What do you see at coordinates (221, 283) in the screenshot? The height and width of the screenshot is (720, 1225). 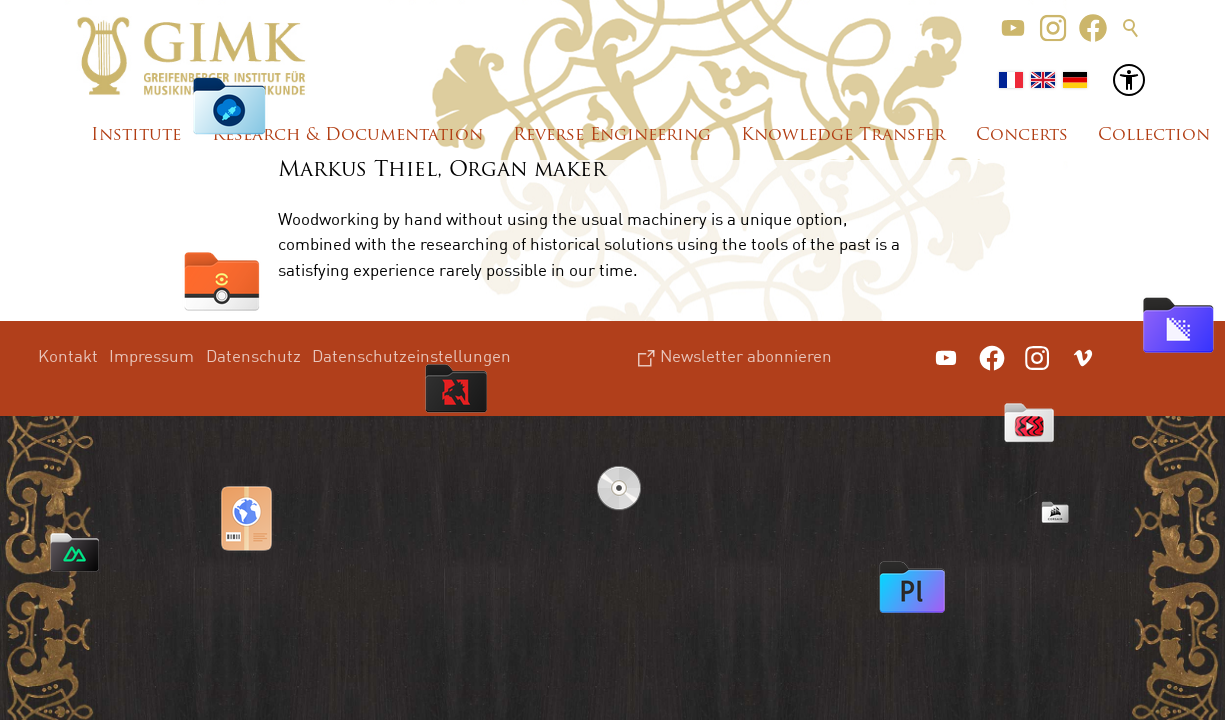 I see `folder containing pokémon-related files or games` at bounding box center [221, 283].